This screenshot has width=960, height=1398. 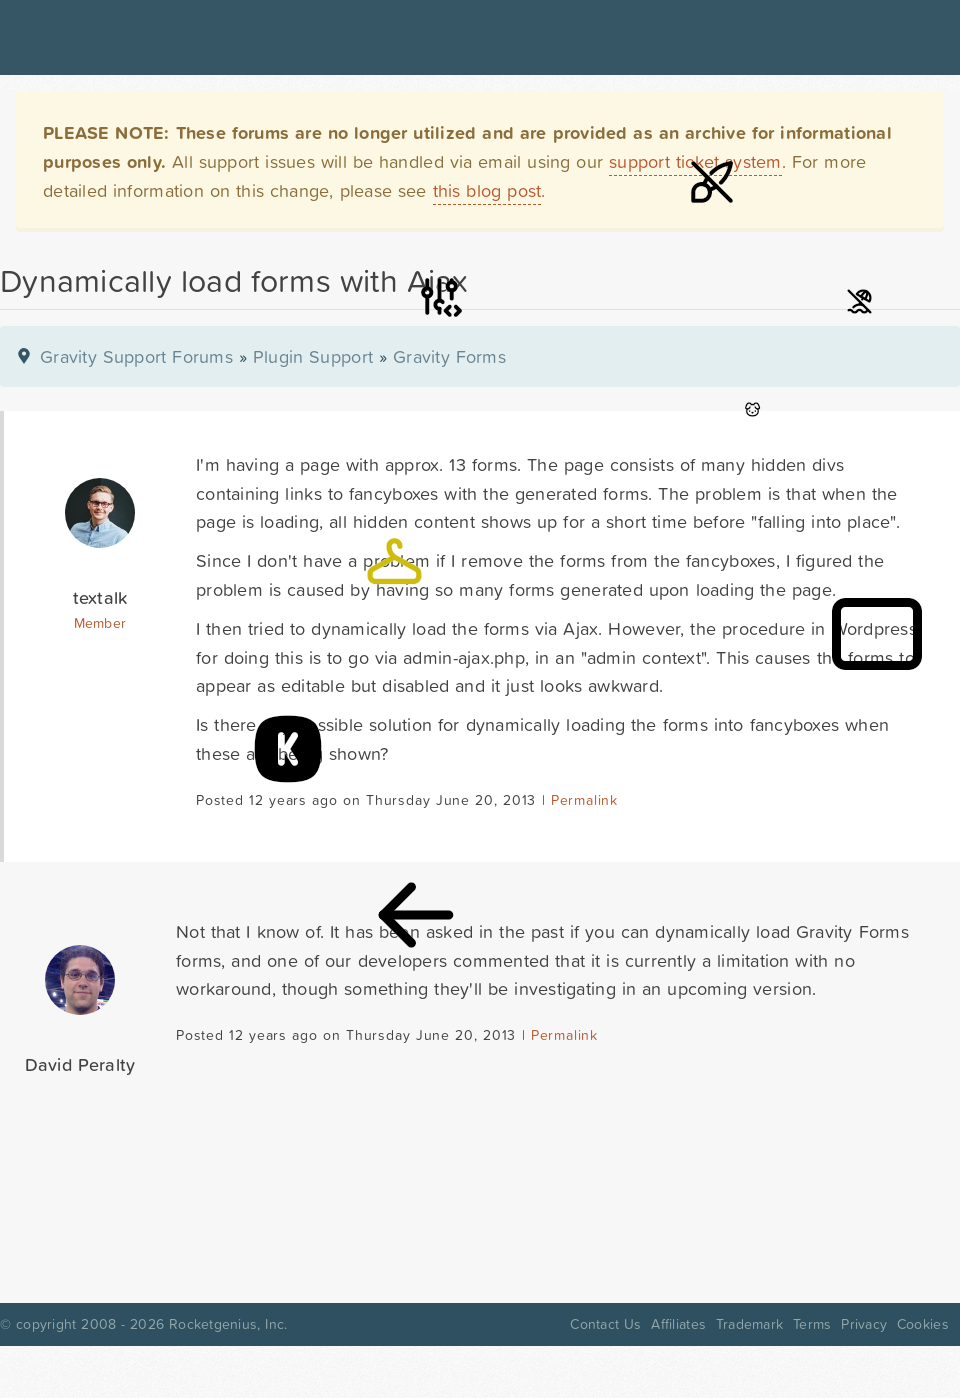 I want to click on indicates items starting with the letter K, so click(x=288, y=749).